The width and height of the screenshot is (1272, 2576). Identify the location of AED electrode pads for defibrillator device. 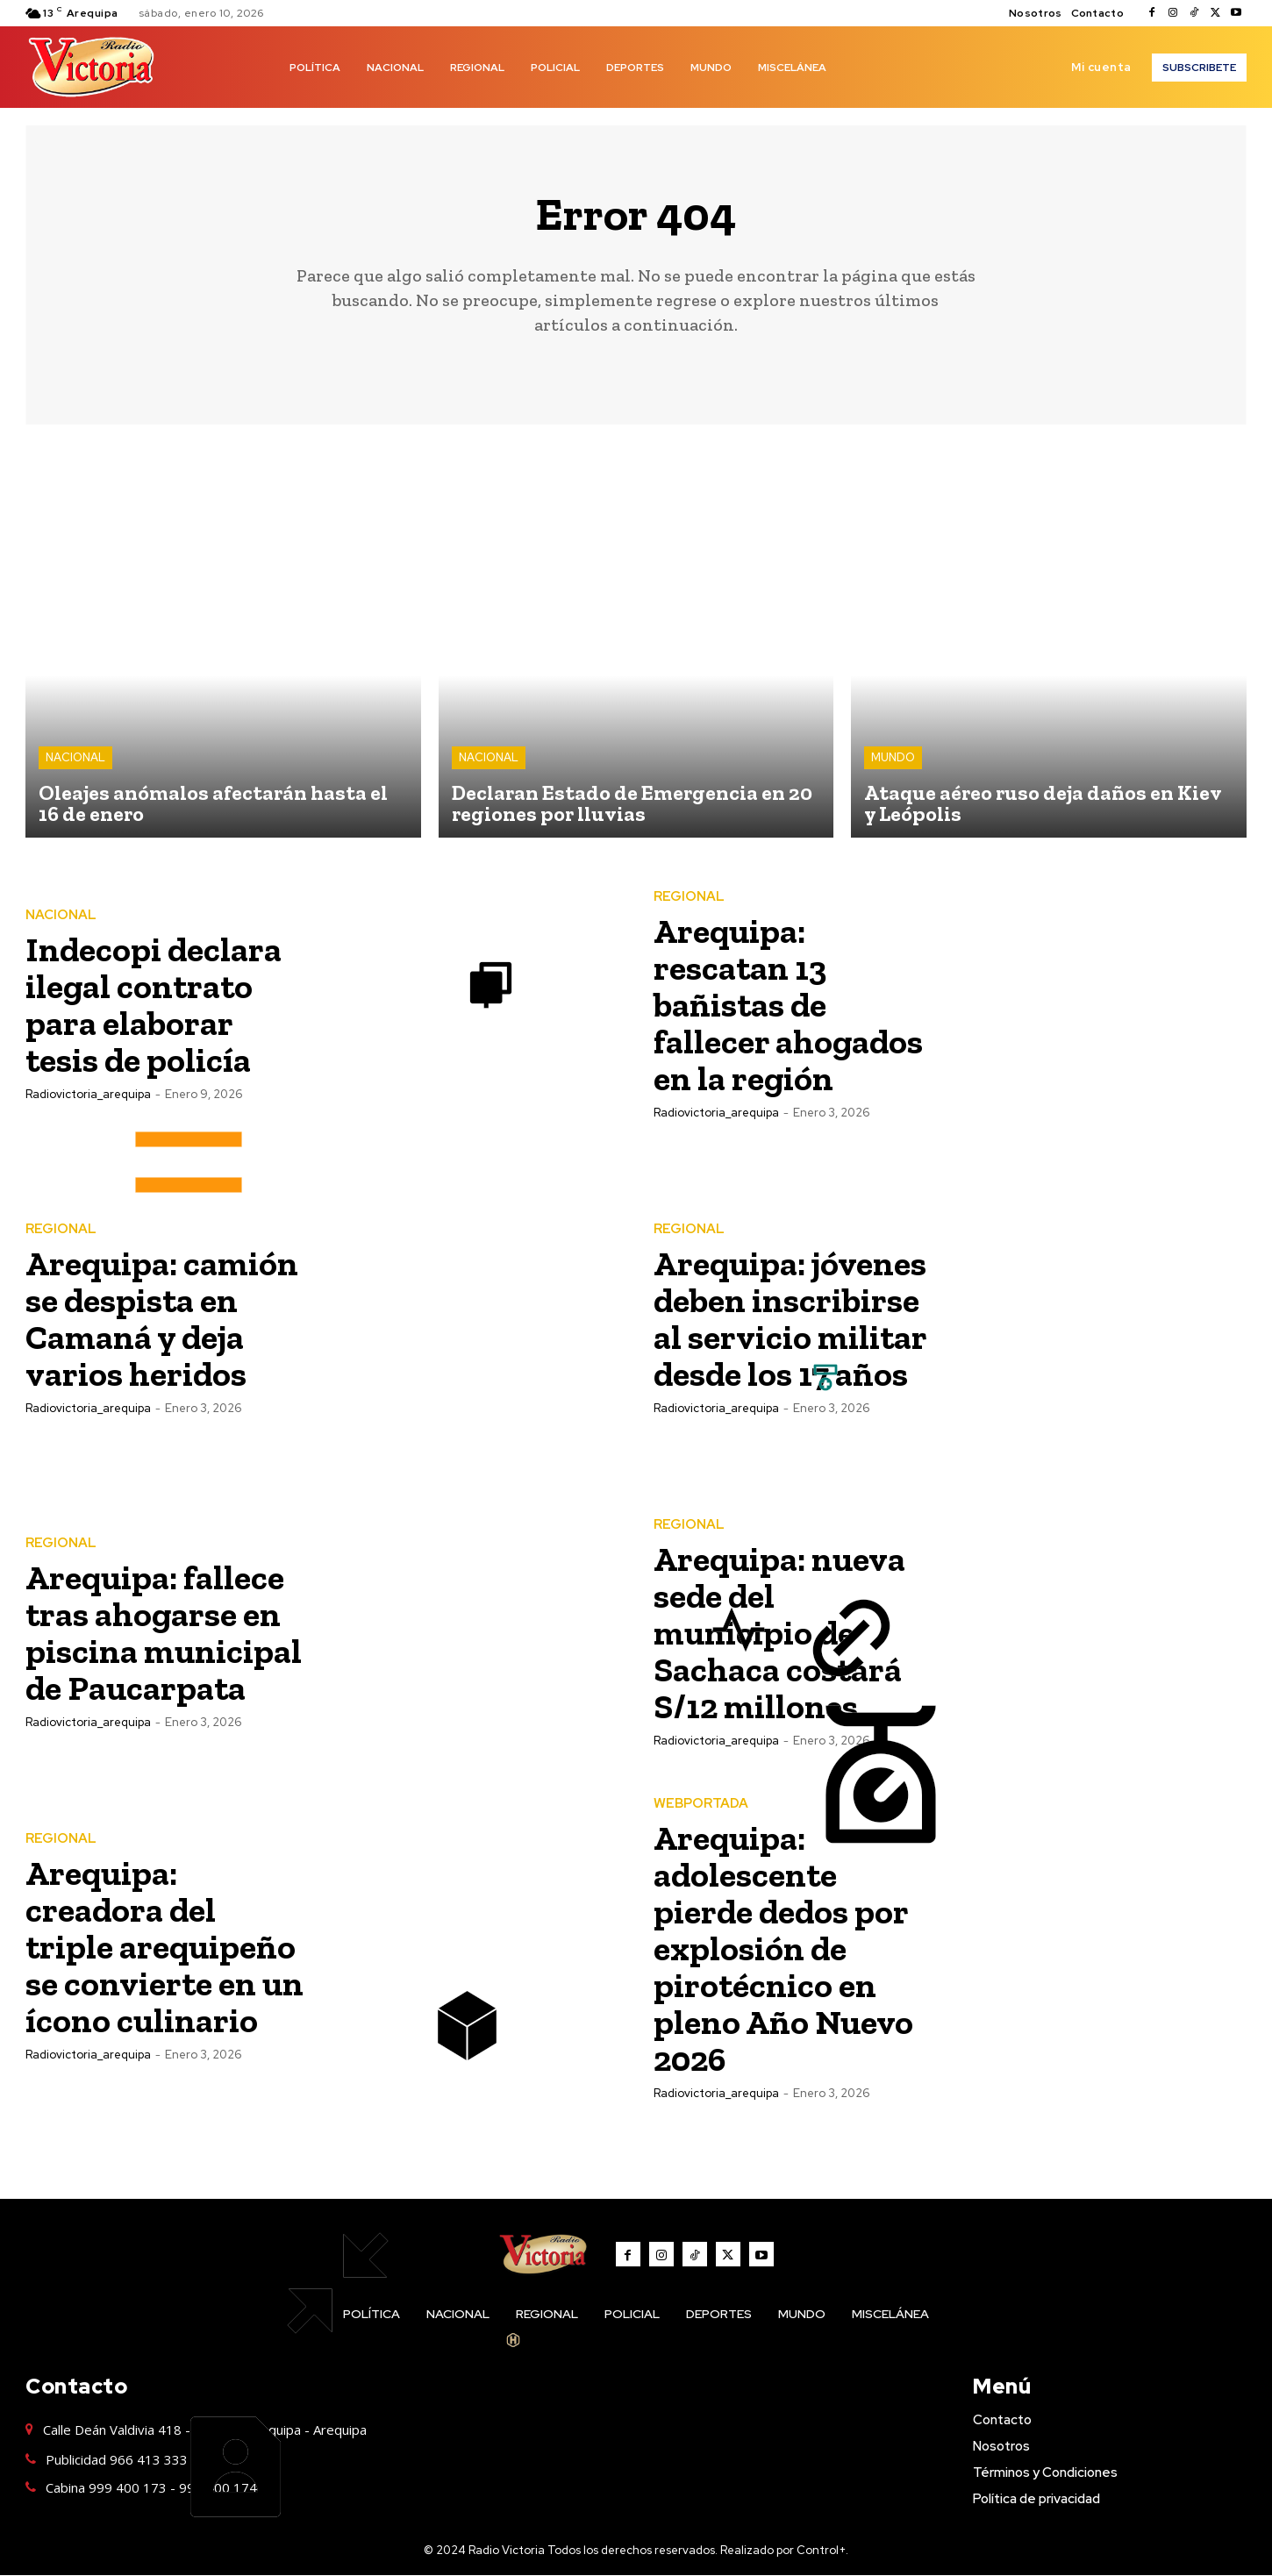
(490, 982).